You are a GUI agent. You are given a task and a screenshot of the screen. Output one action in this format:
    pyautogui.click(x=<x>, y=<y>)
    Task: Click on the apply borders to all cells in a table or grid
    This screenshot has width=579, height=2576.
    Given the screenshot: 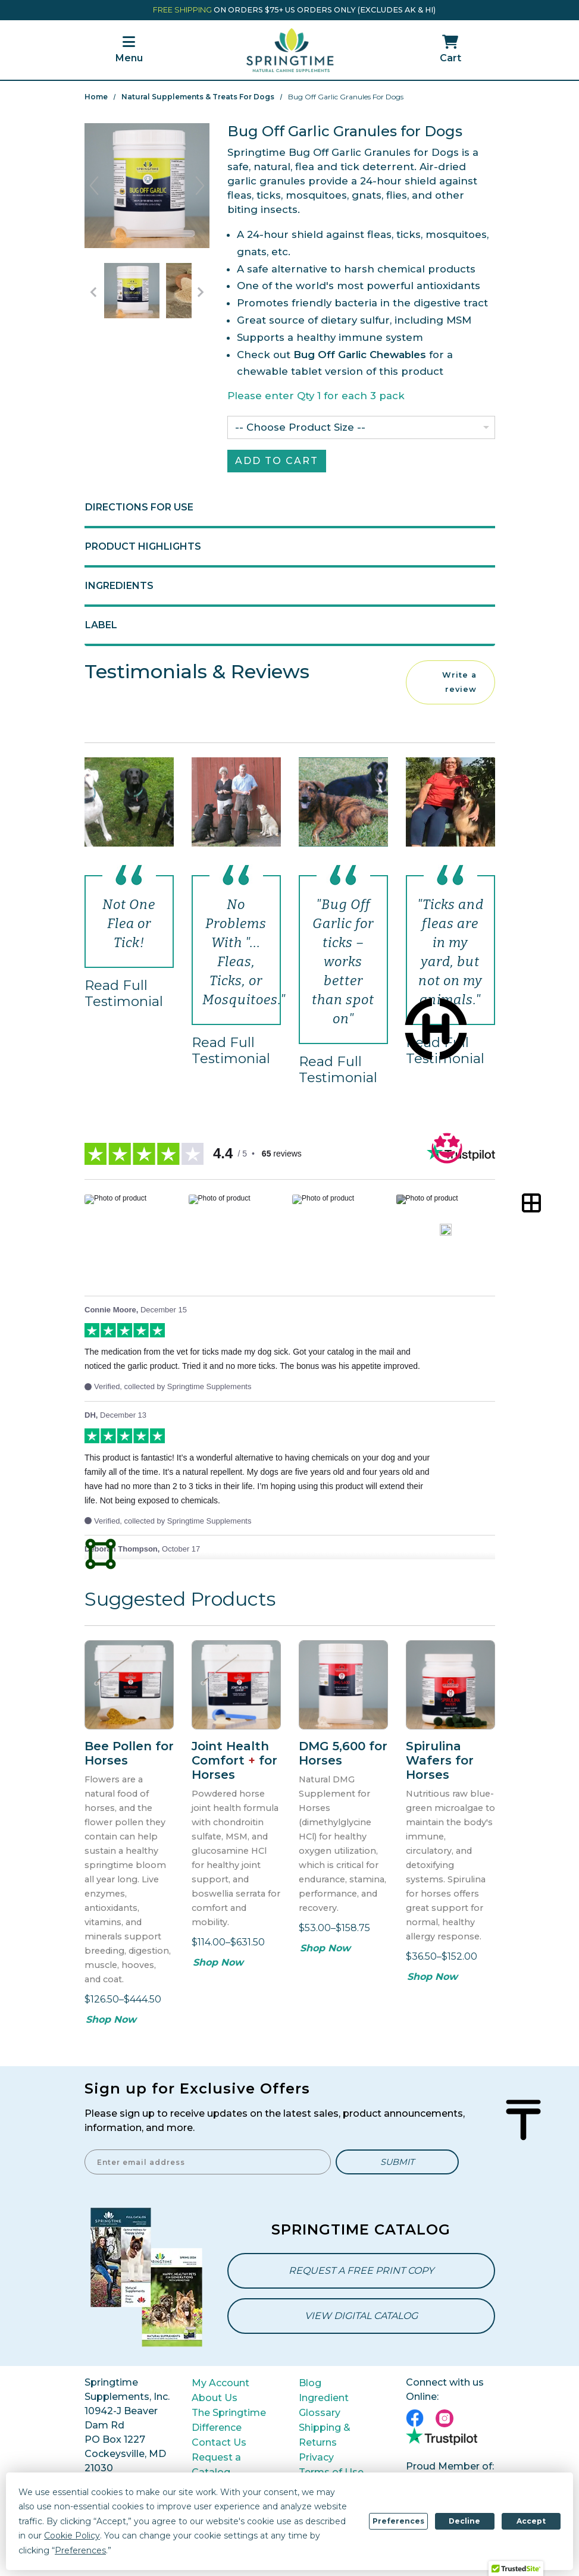 What is the action you would take?
    pyautogui.click(x=531, y=1203)
    